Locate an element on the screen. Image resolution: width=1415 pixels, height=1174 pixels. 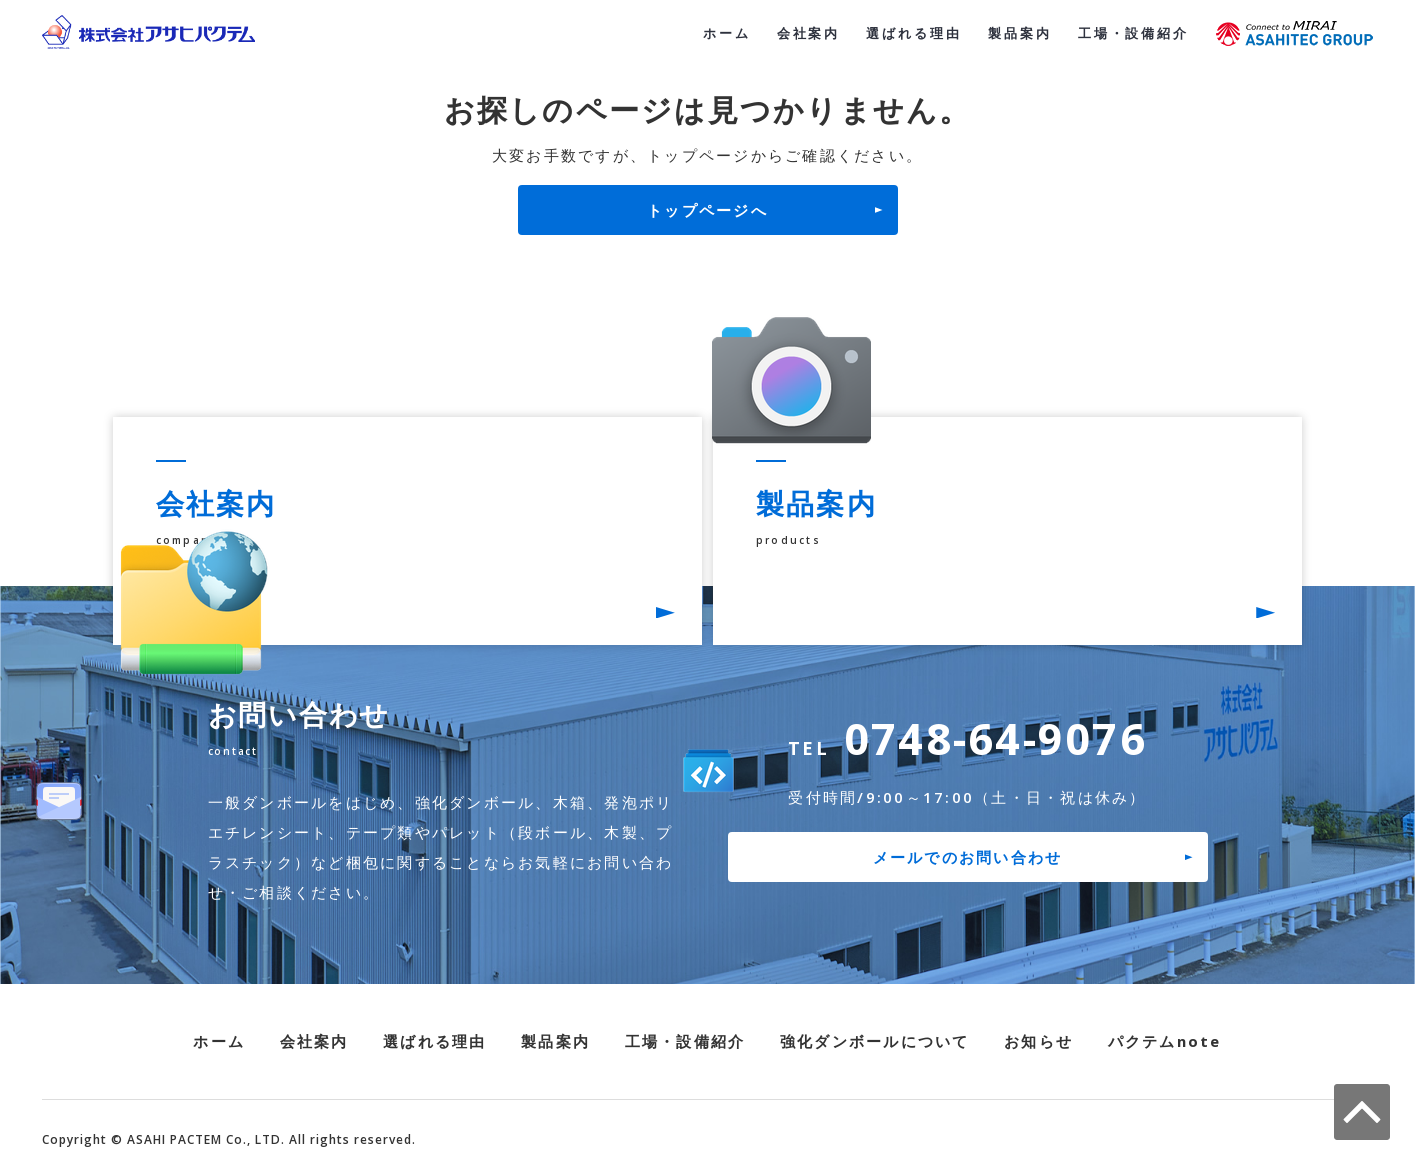
open xaml application is located at coordinates (708, 771).